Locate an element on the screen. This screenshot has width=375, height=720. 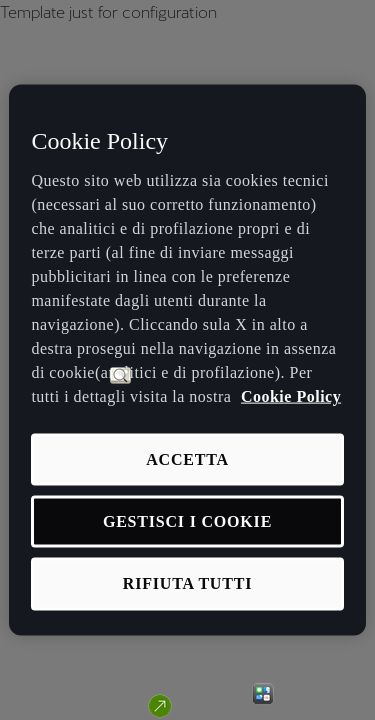
indicates a symbolic link or shortcut to another file is located at coordinates (160, 706).